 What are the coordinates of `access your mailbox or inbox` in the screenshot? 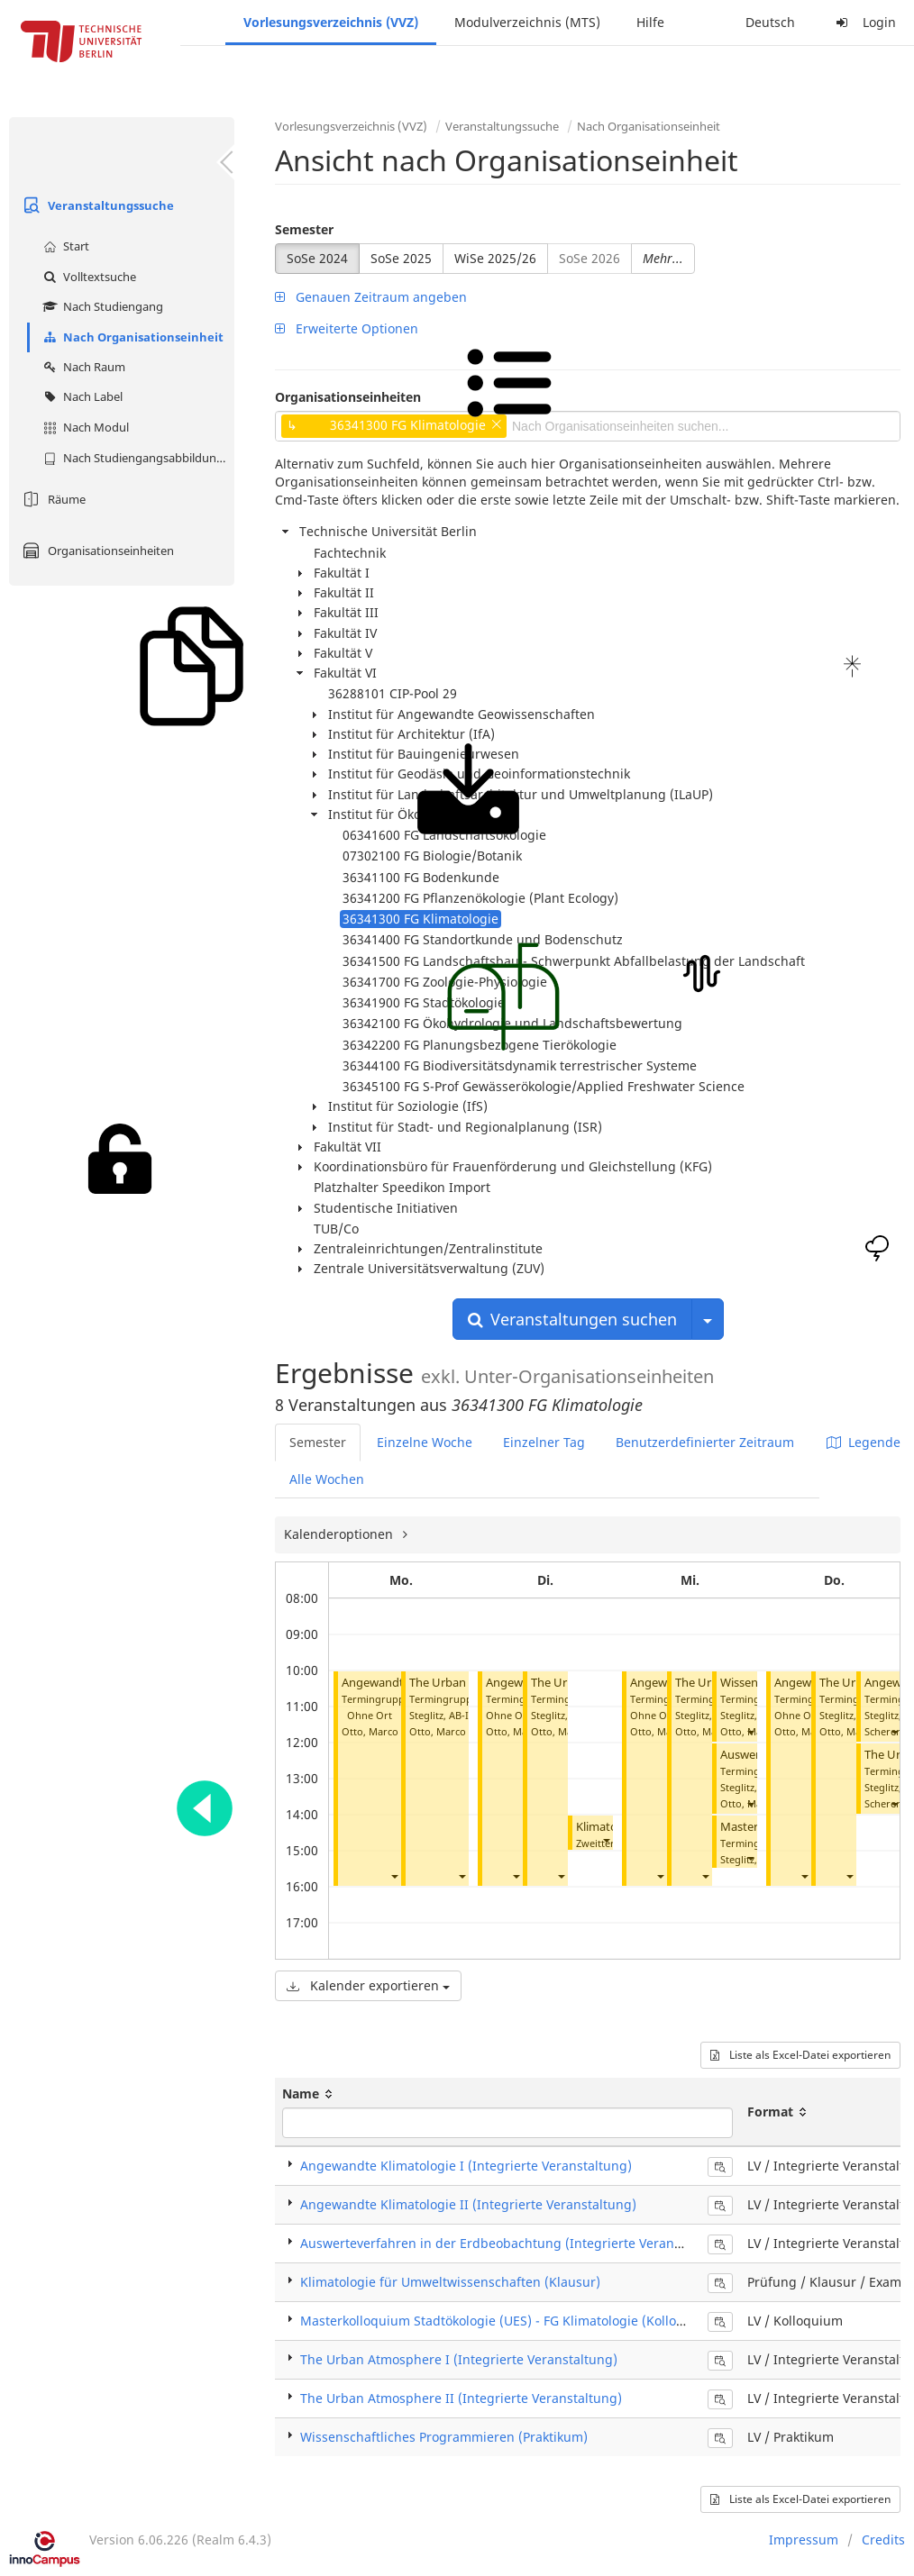 It's located at (503, 998).